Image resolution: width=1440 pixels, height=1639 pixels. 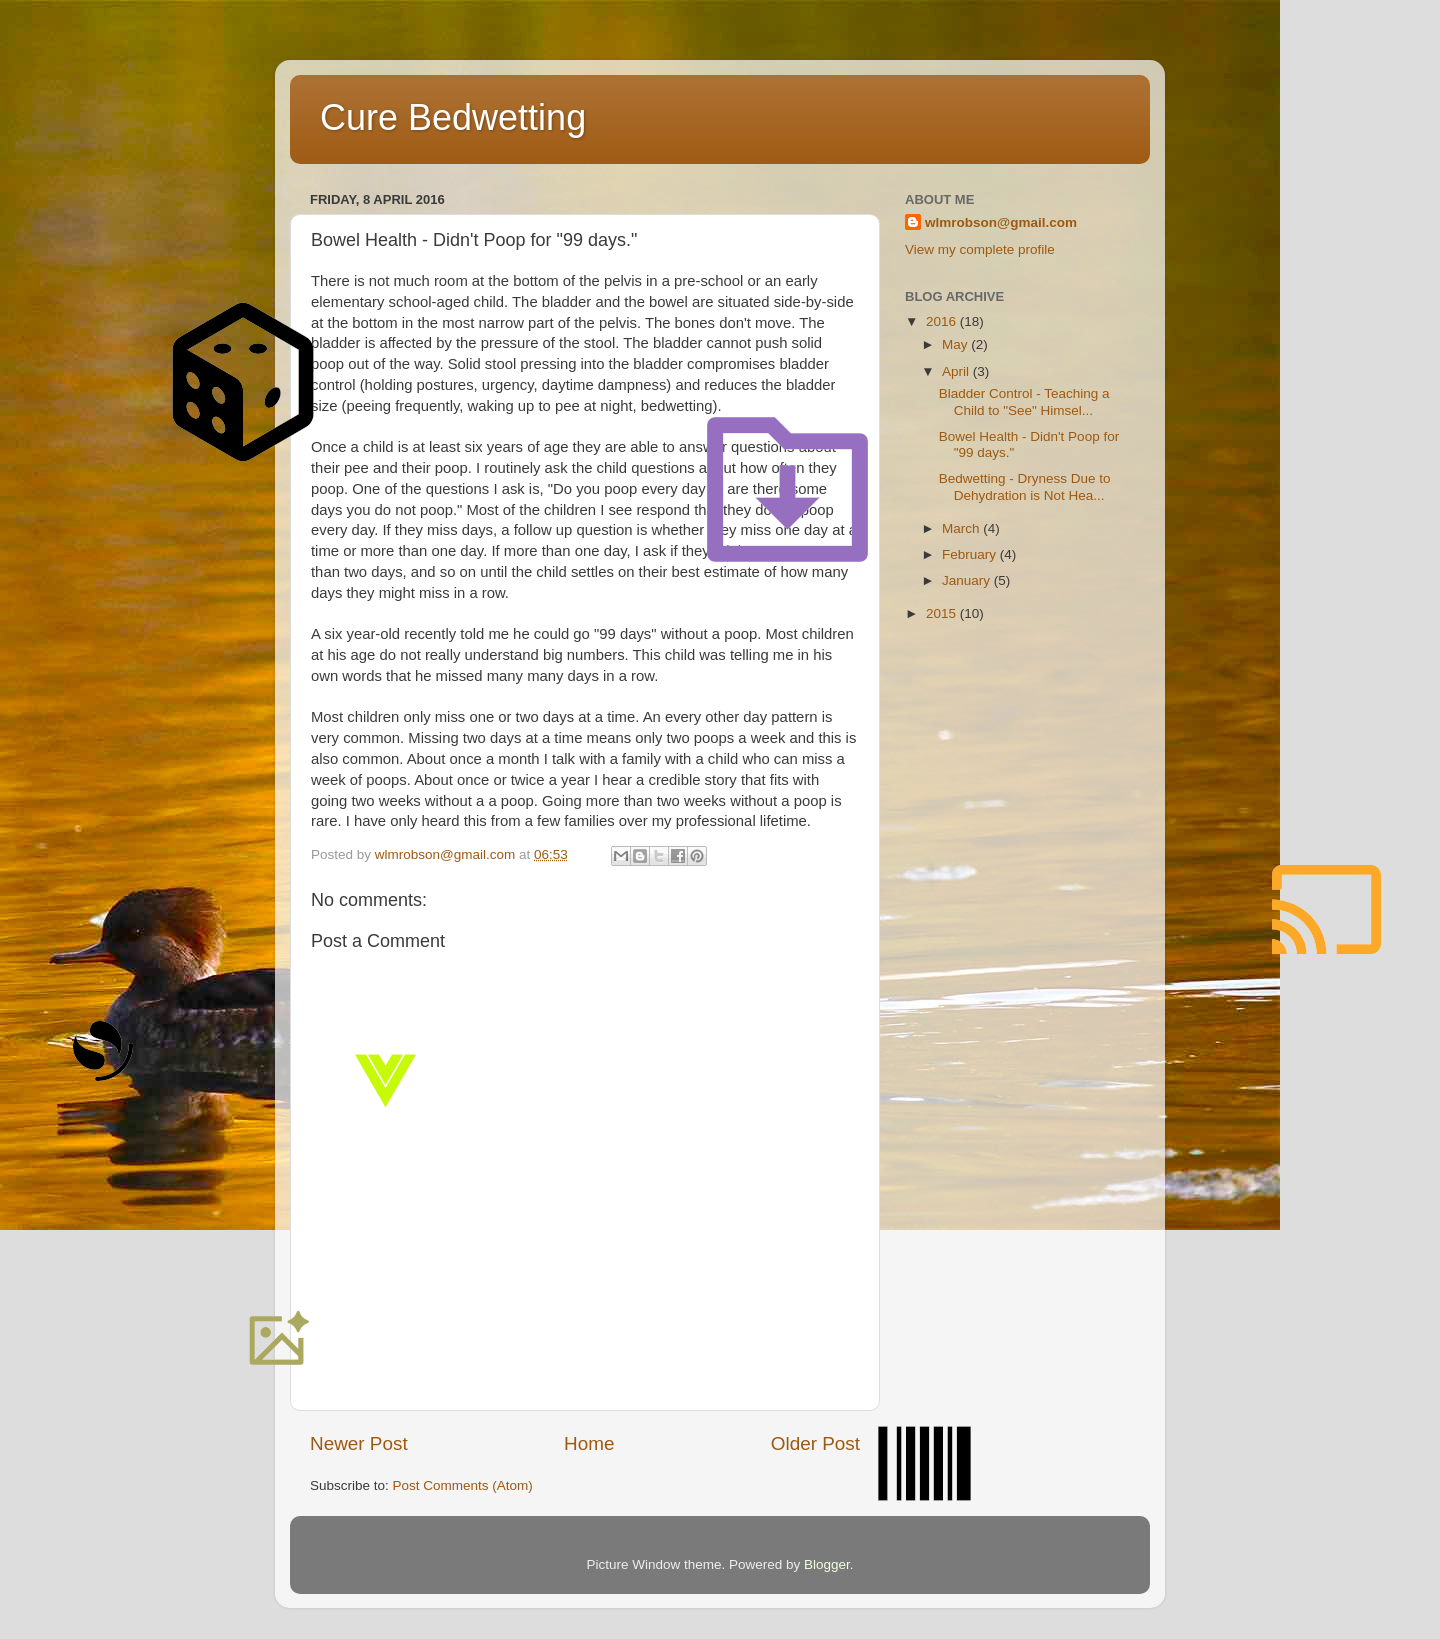 I want to click on scan a barcode, so click(x=924, y=1463).